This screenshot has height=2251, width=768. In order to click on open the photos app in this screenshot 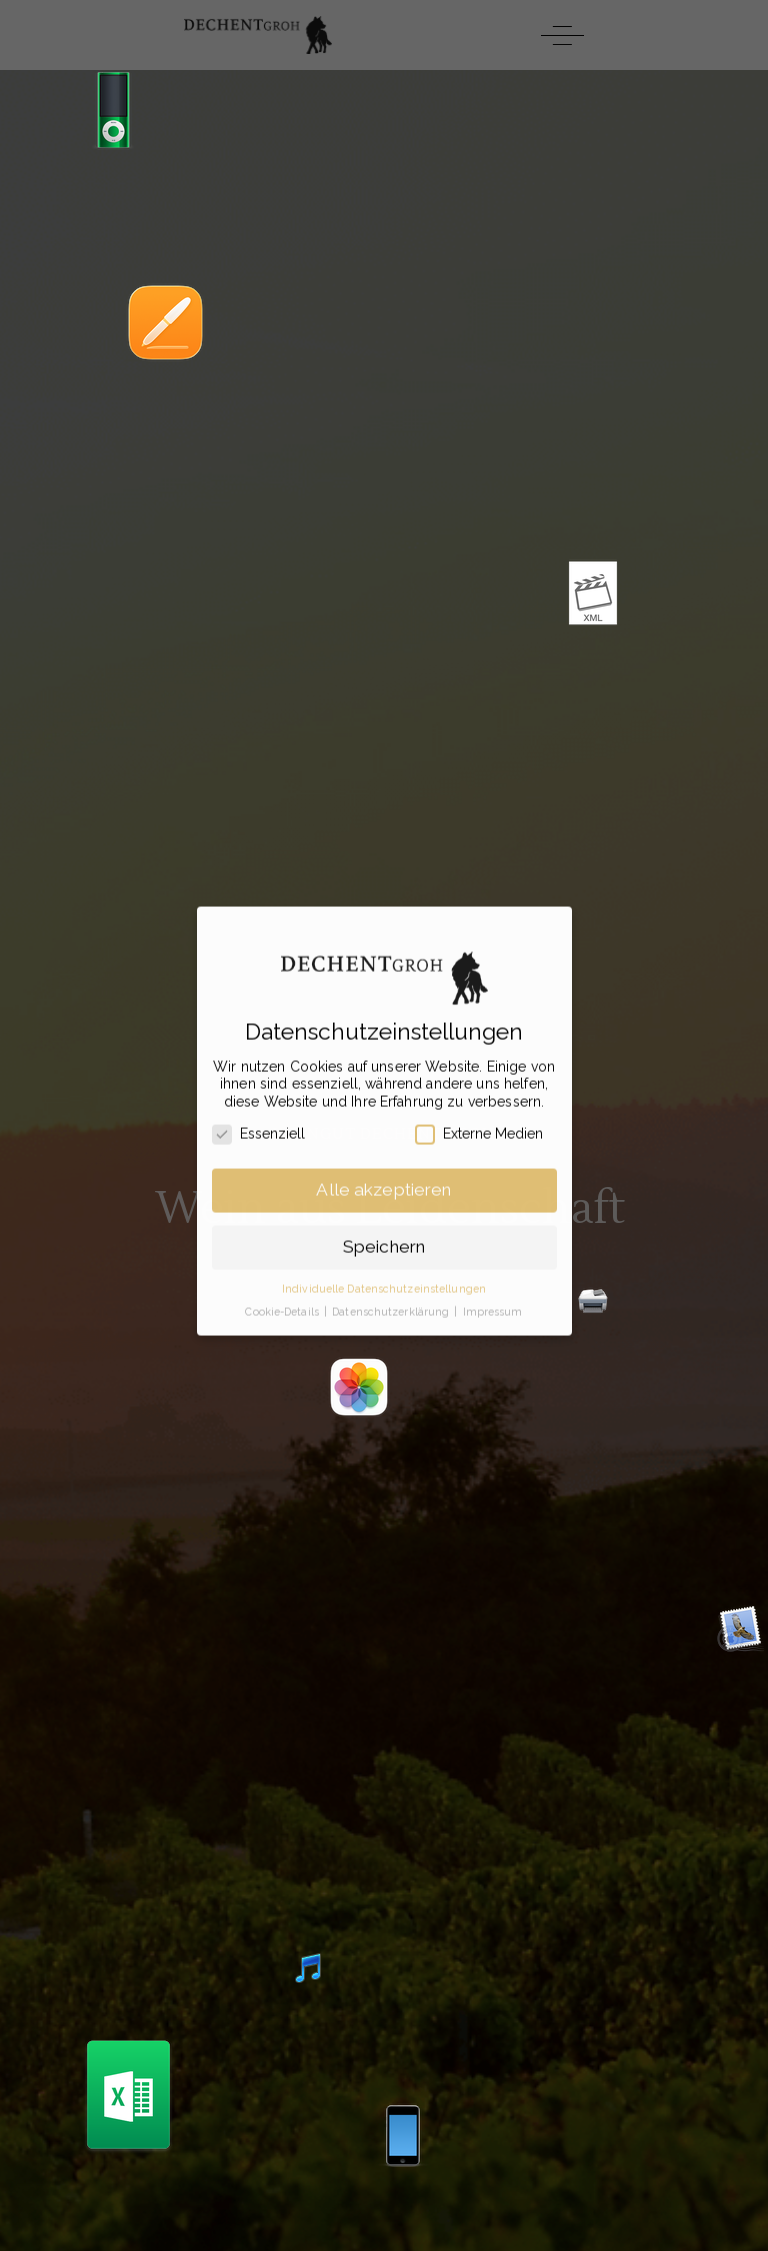, I will do `click(359, 1387)`.